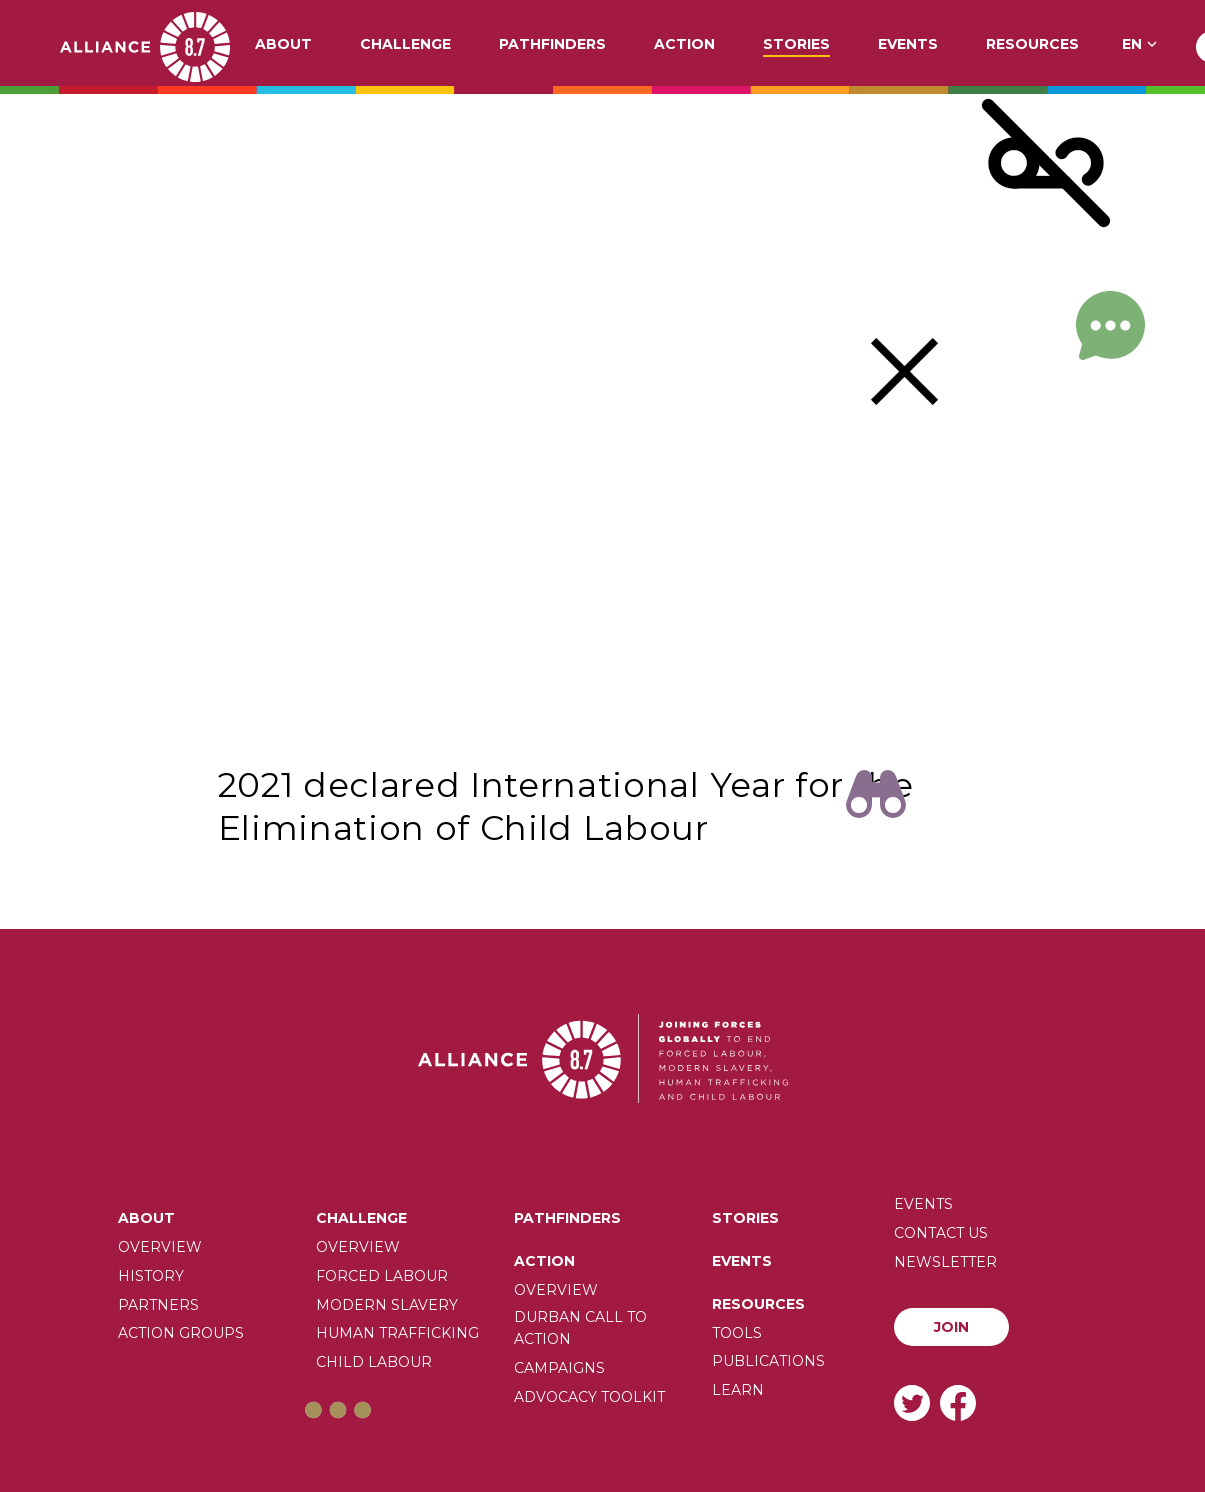  Describe the element at coordinates (1110, 325) in the screenshot. I see `open messaging or chat` at that location.